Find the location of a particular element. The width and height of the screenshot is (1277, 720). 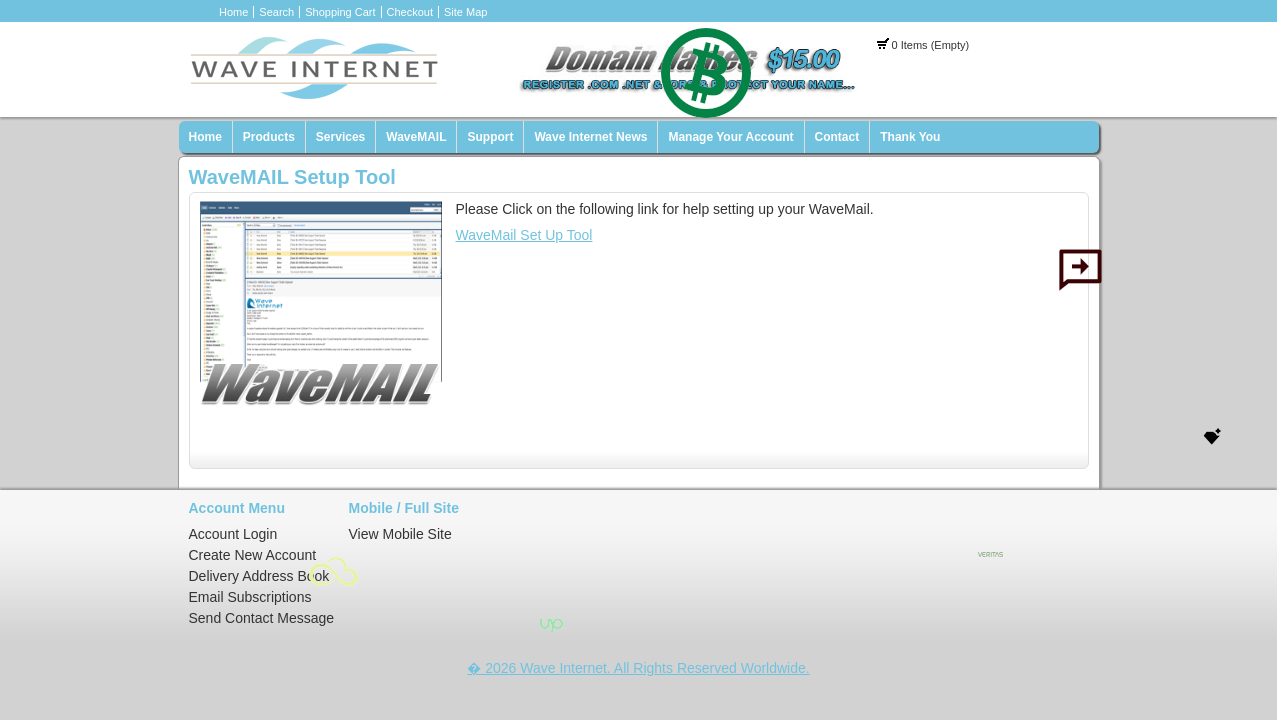

forward a chat message is located at coordinates (1080, 268).